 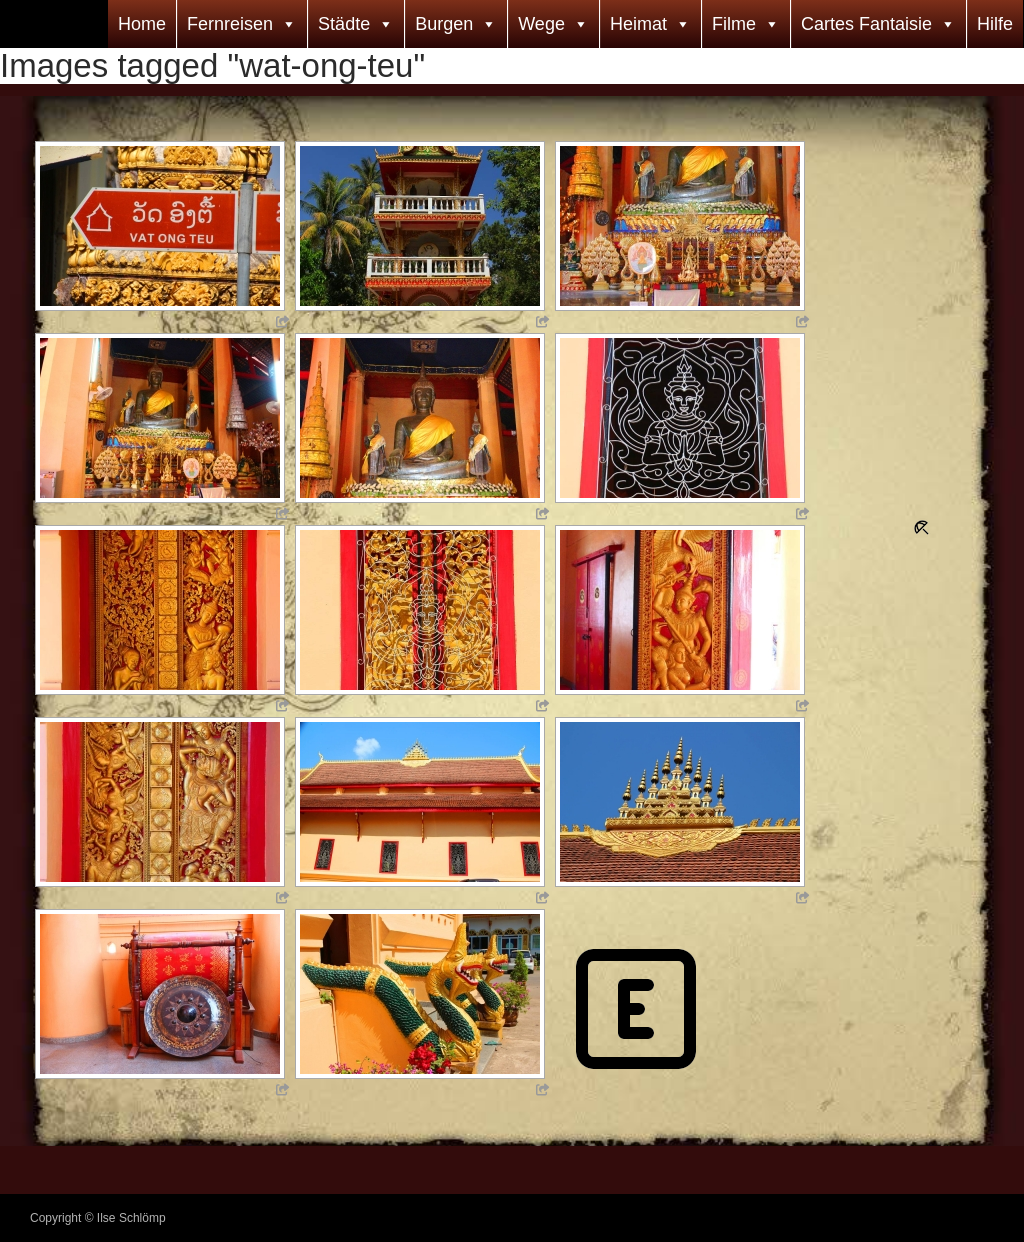 What do you see at coordinates (921, 527) in the screenshot?
I see `access beach or resort amenities` at bounding box center [921, 527].